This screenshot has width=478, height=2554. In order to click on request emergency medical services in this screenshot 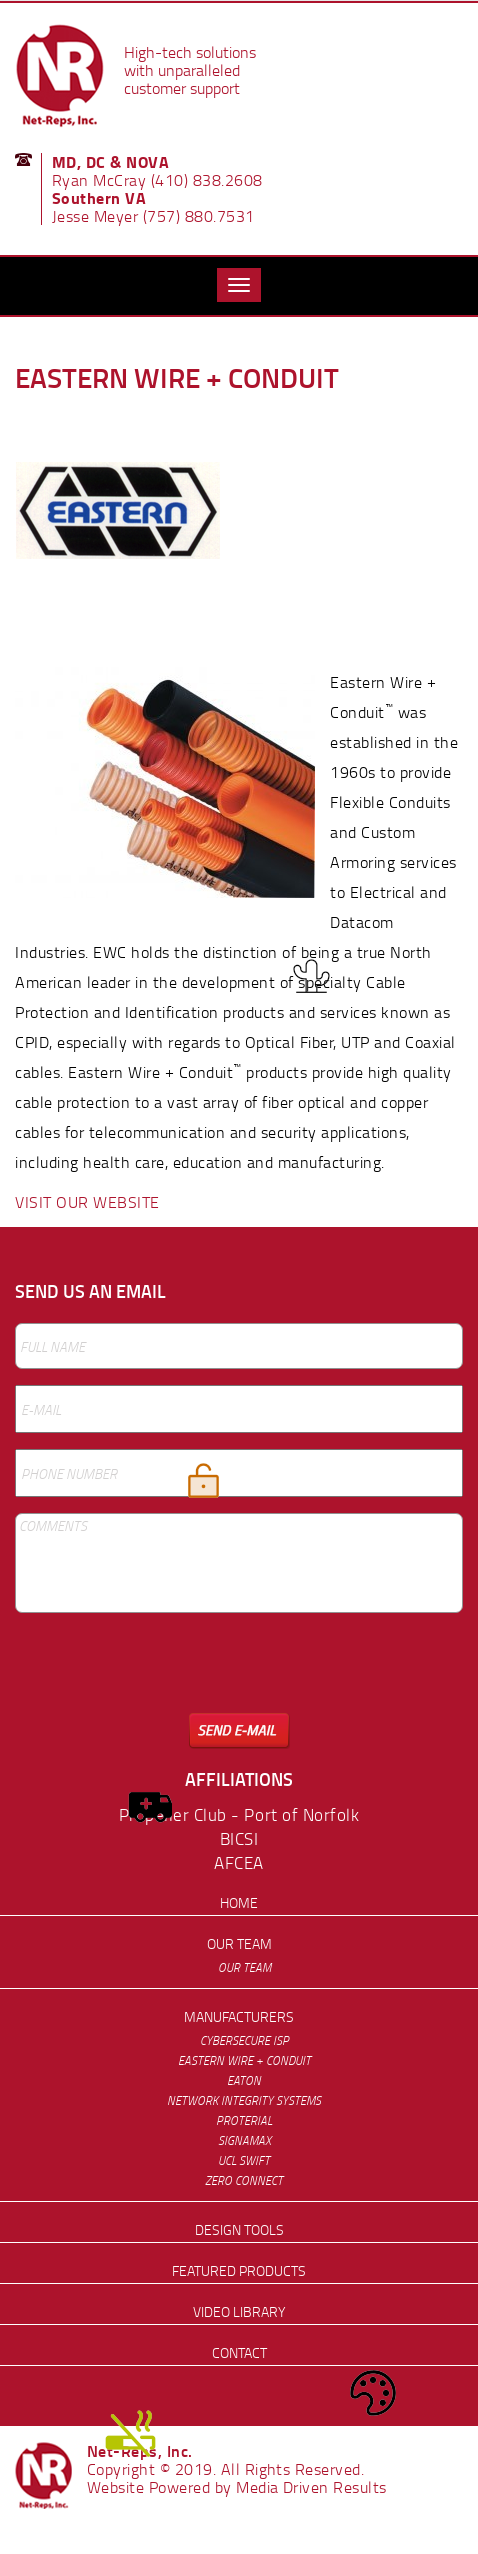, I will do `click(149, 1805)`.